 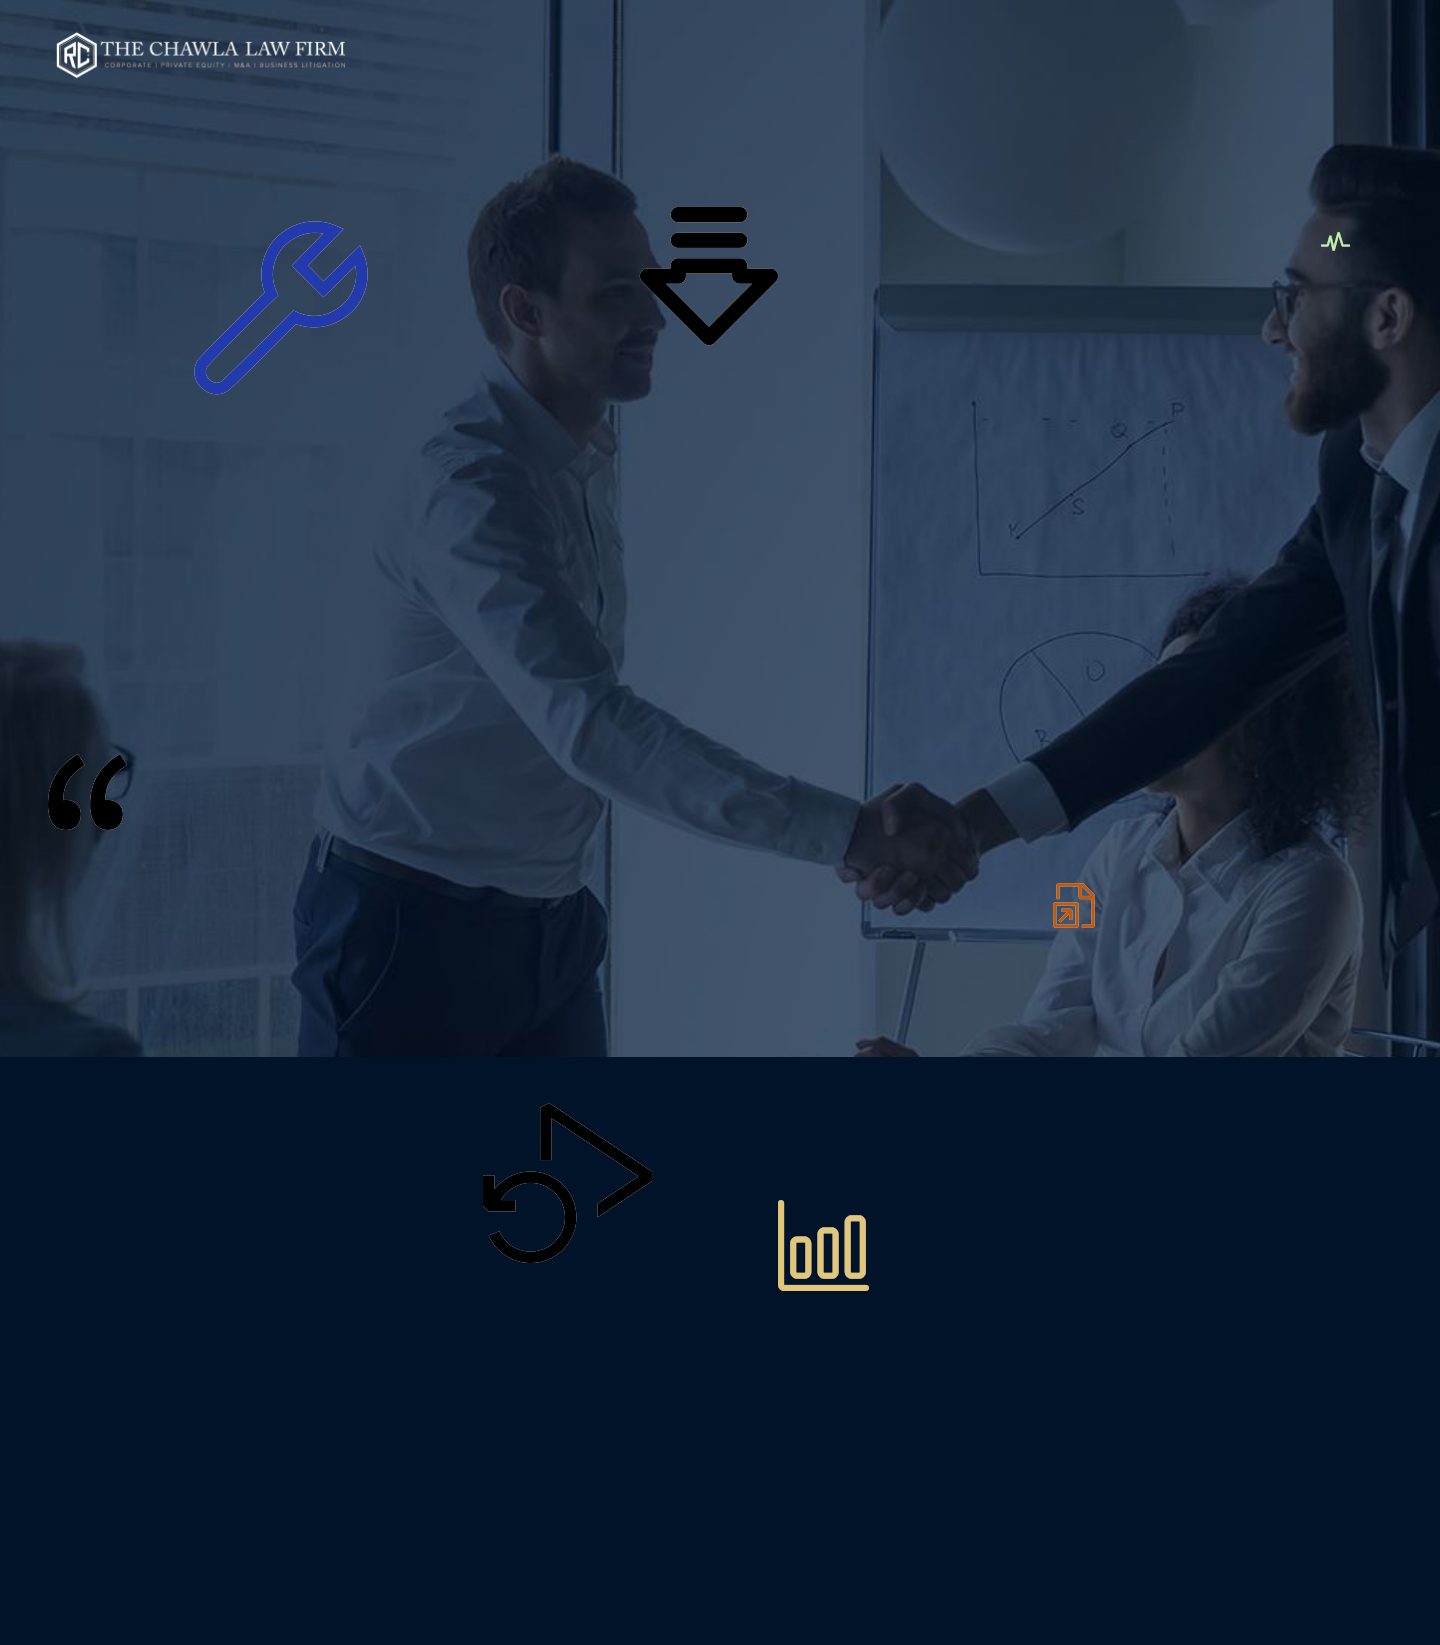 I want to click on view activity or system pulse, so click(x=1335, y=242).